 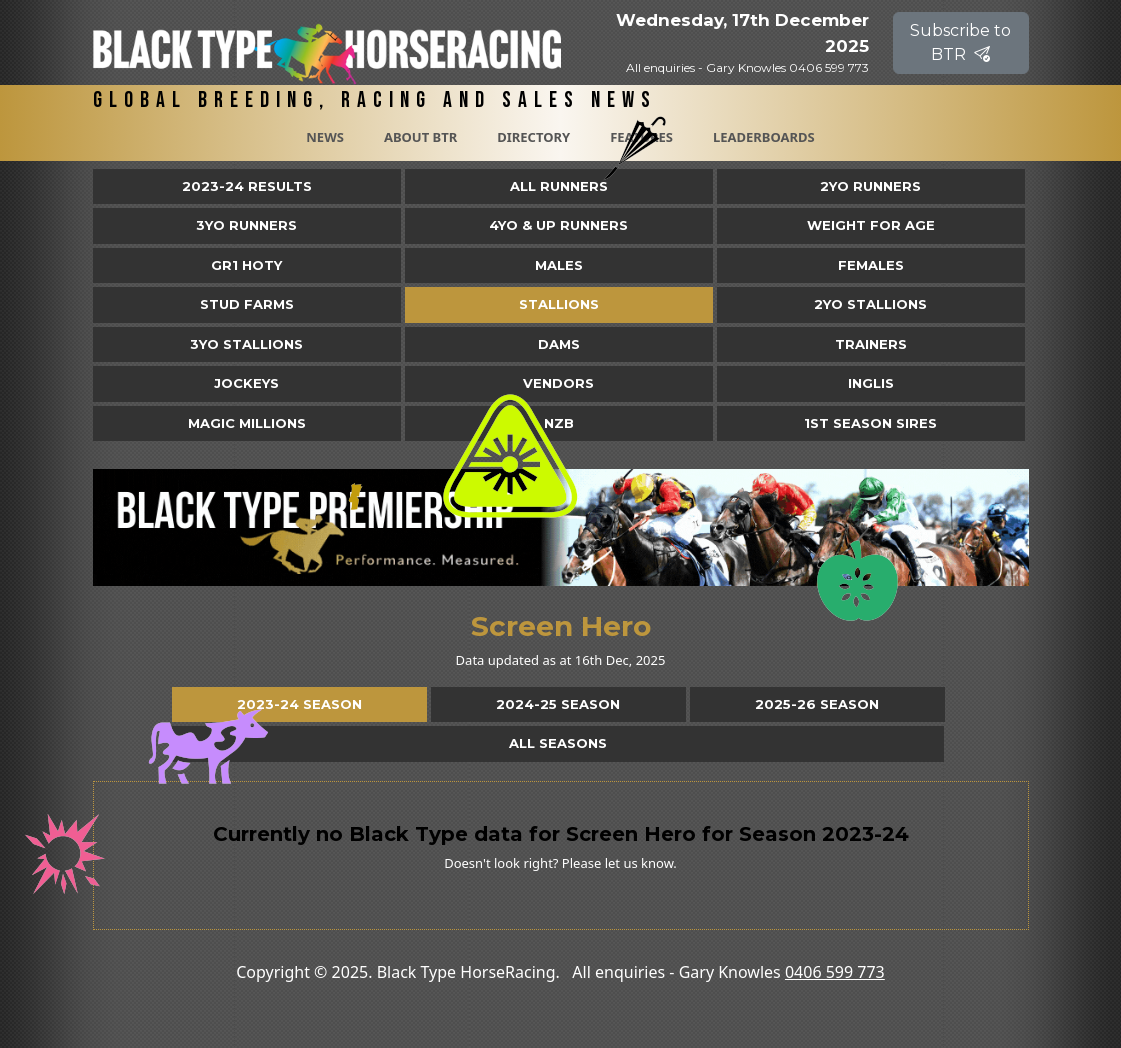 I want to click on select portugal as your country or region, so click(x=355, y=496).